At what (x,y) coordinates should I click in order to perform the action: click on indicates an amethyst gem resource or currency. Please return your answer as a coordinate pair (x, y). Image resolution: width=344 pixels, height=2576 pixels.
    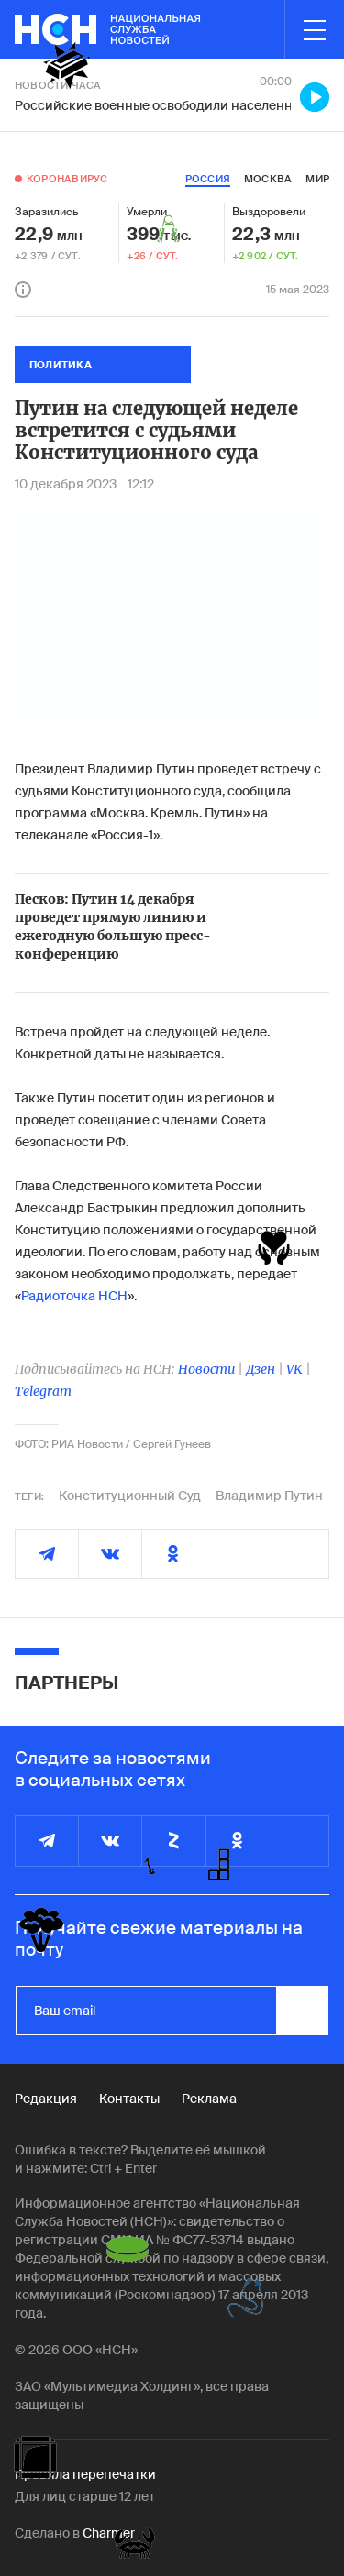
    Looking at the image, I should click on (35, 2457).